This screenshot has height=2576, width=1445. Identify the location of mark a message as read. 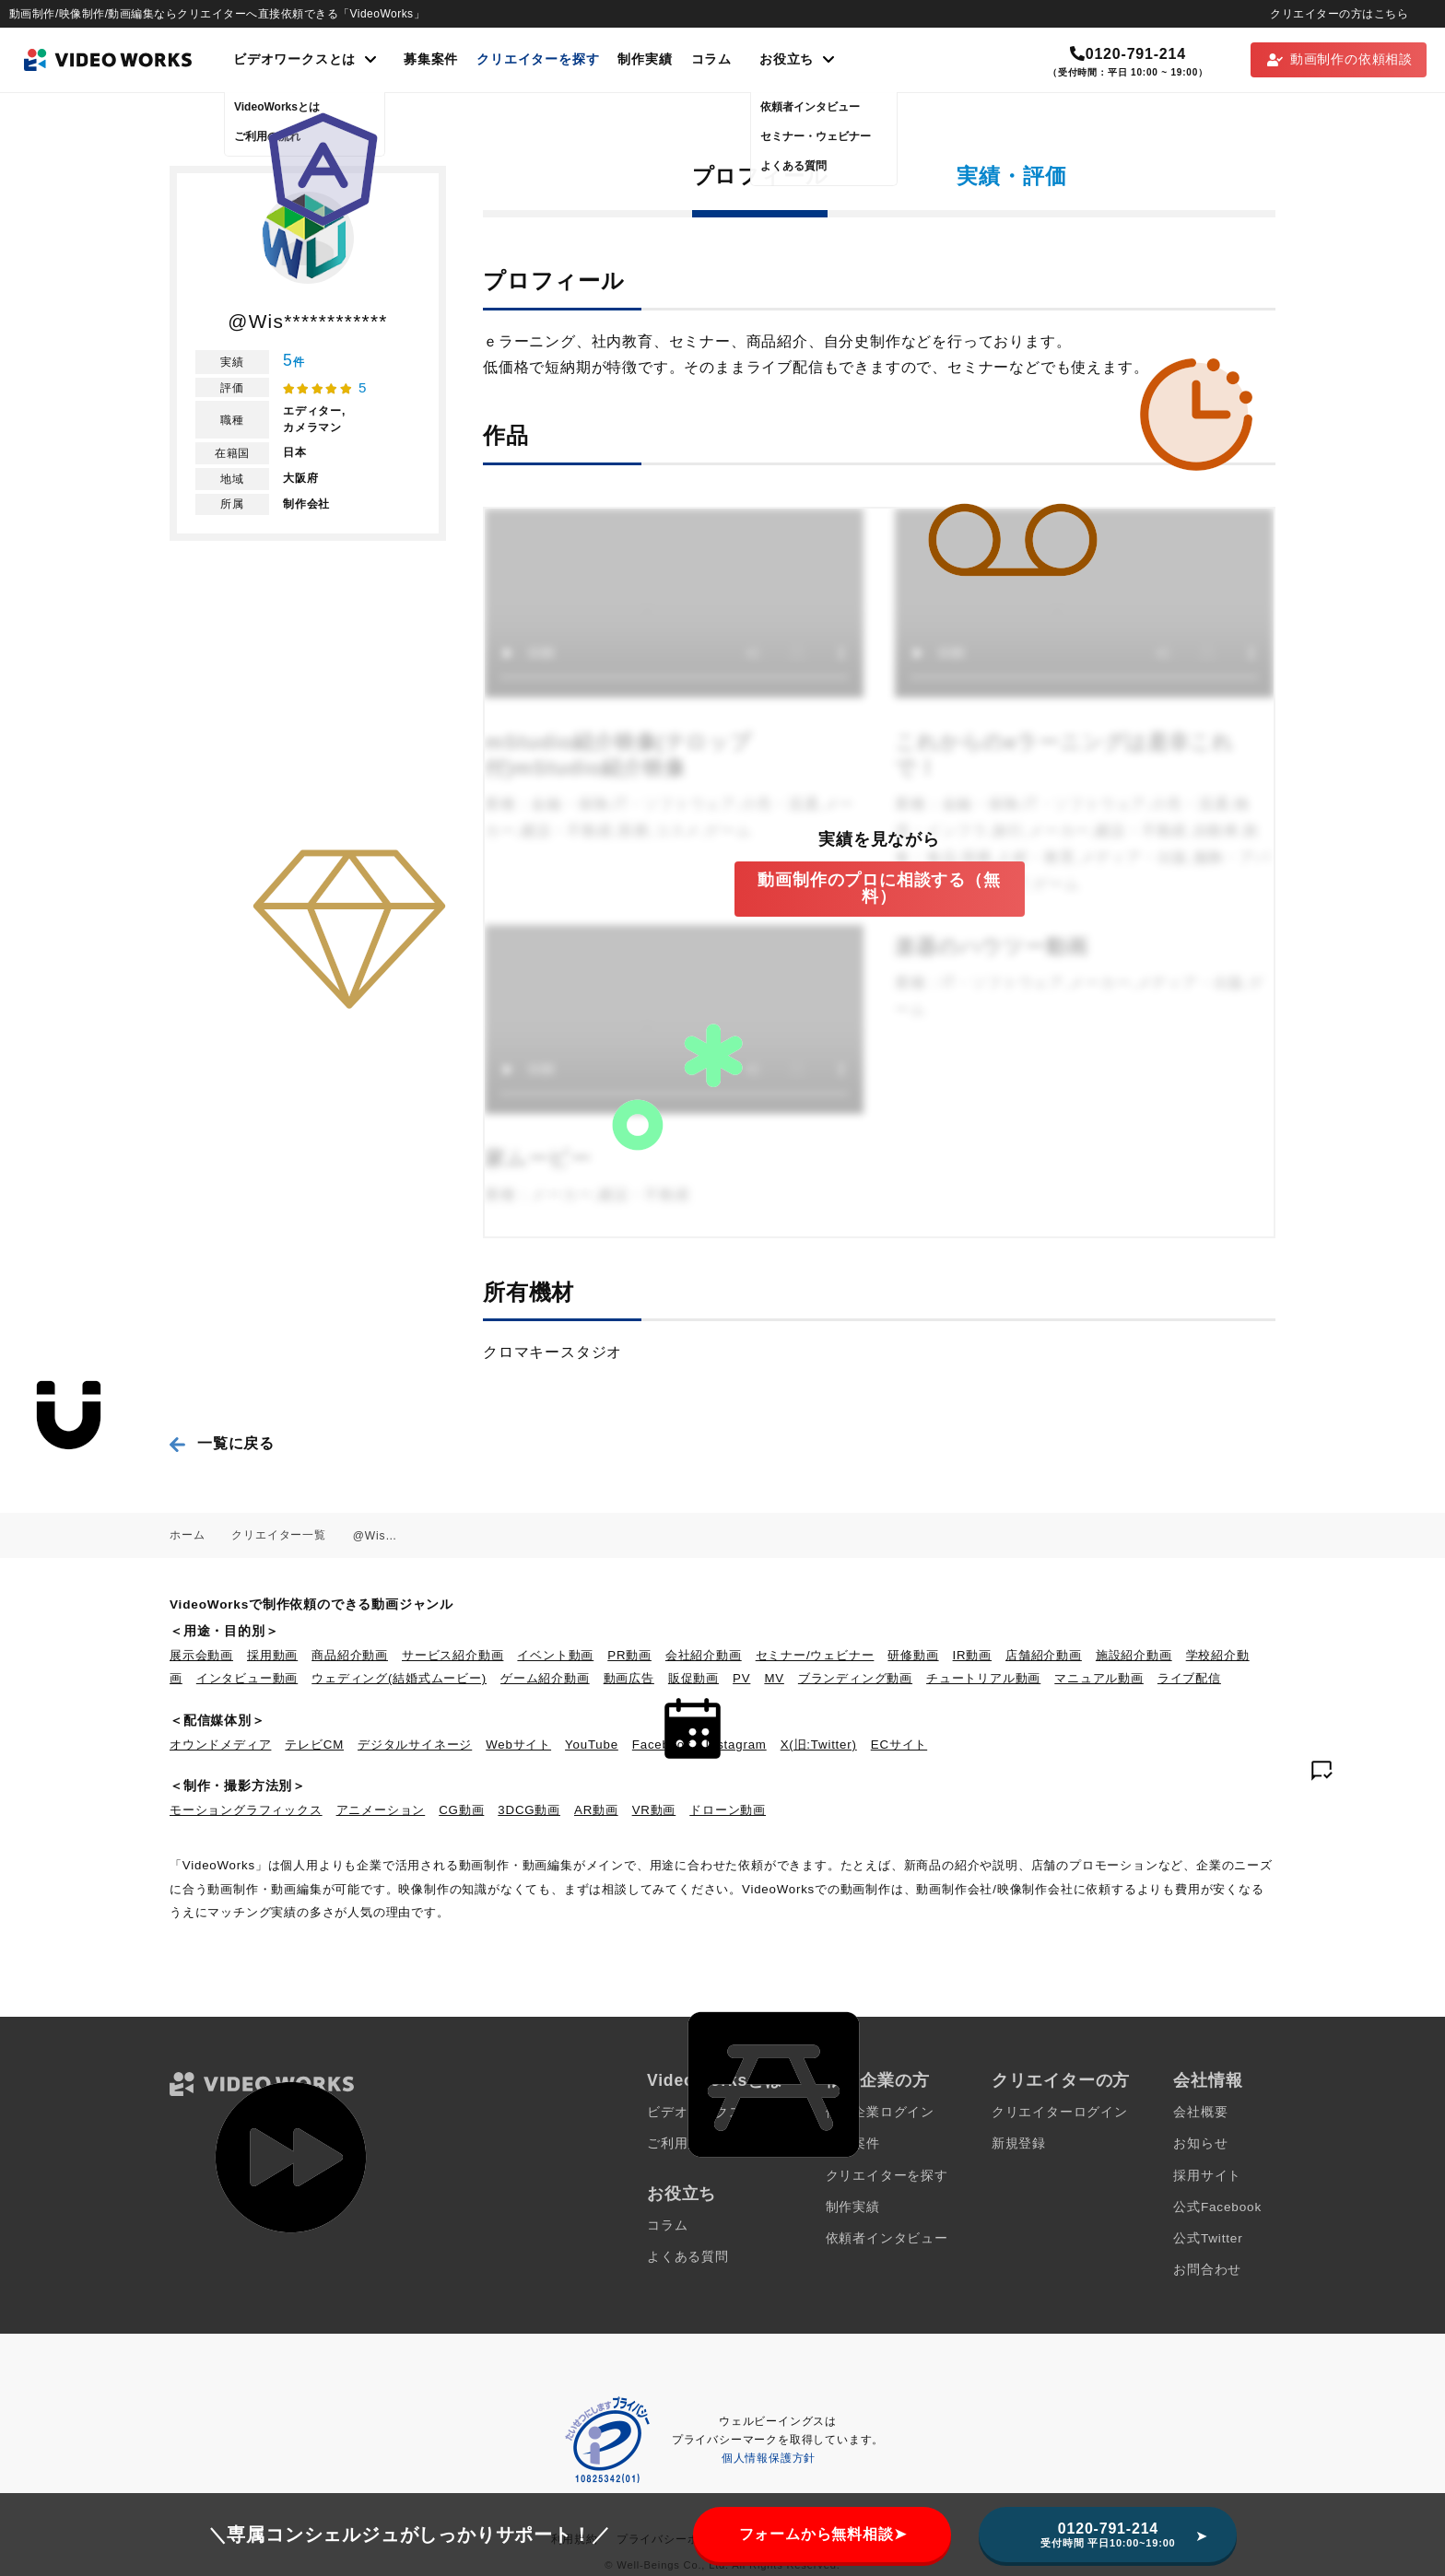
(1322, 1771).